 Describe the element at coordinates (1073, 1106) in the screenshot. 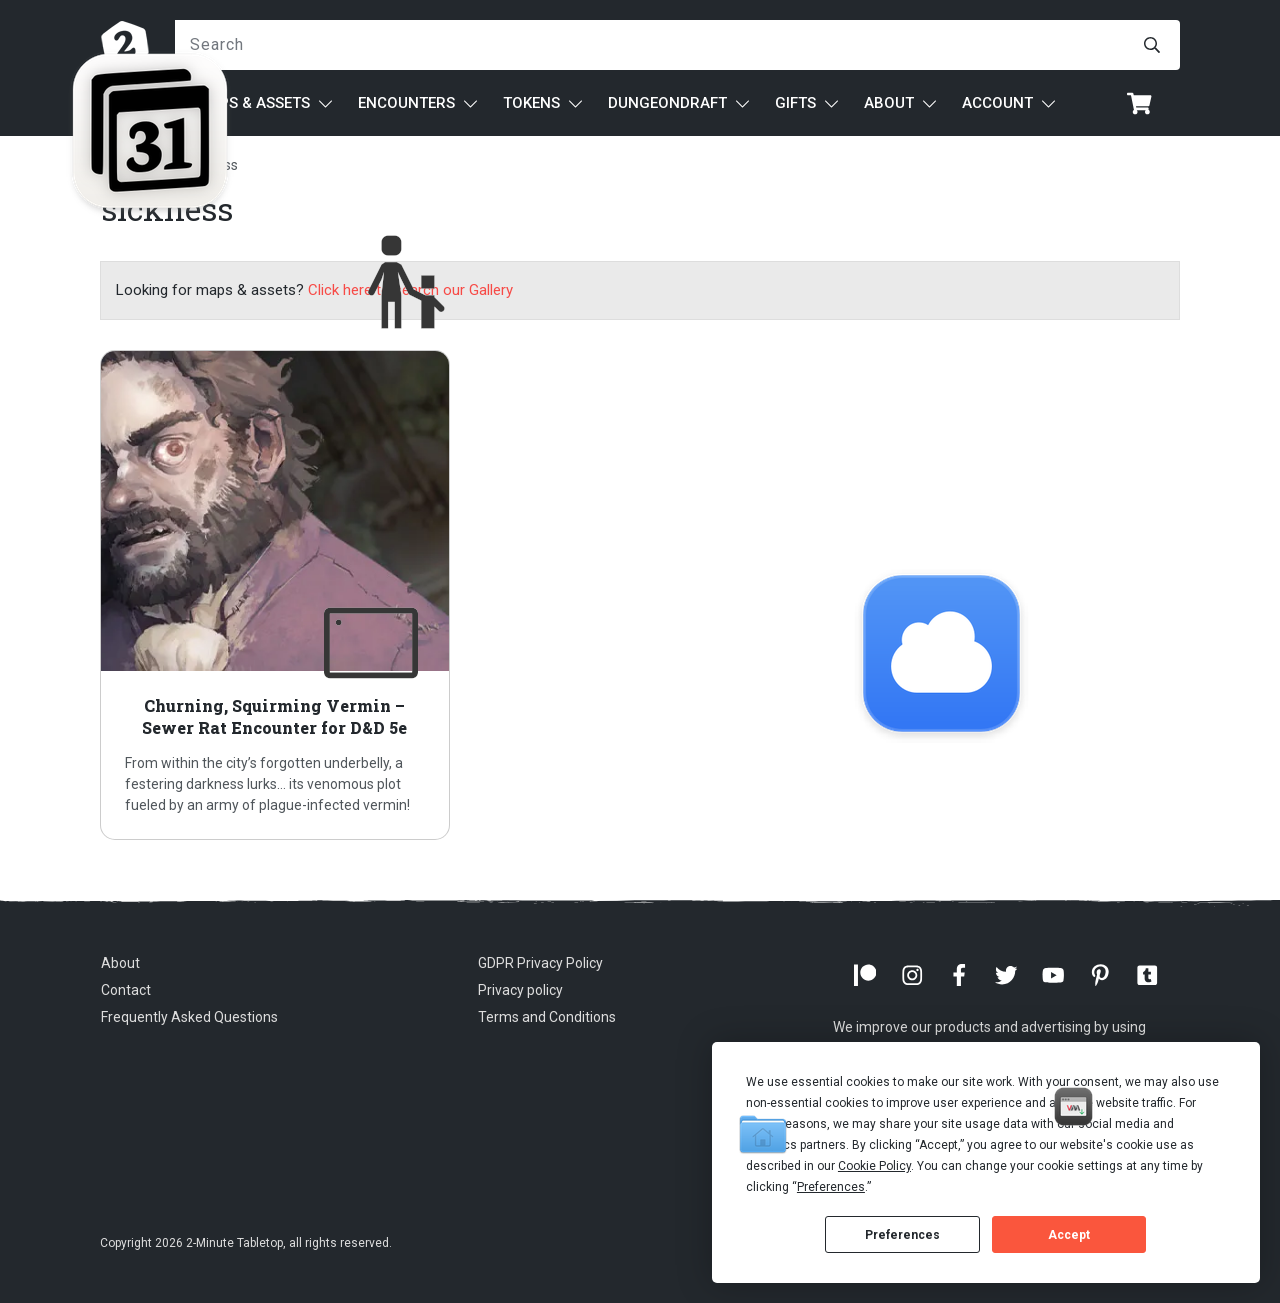

I see `configure virtual machine installation settings` at that location.